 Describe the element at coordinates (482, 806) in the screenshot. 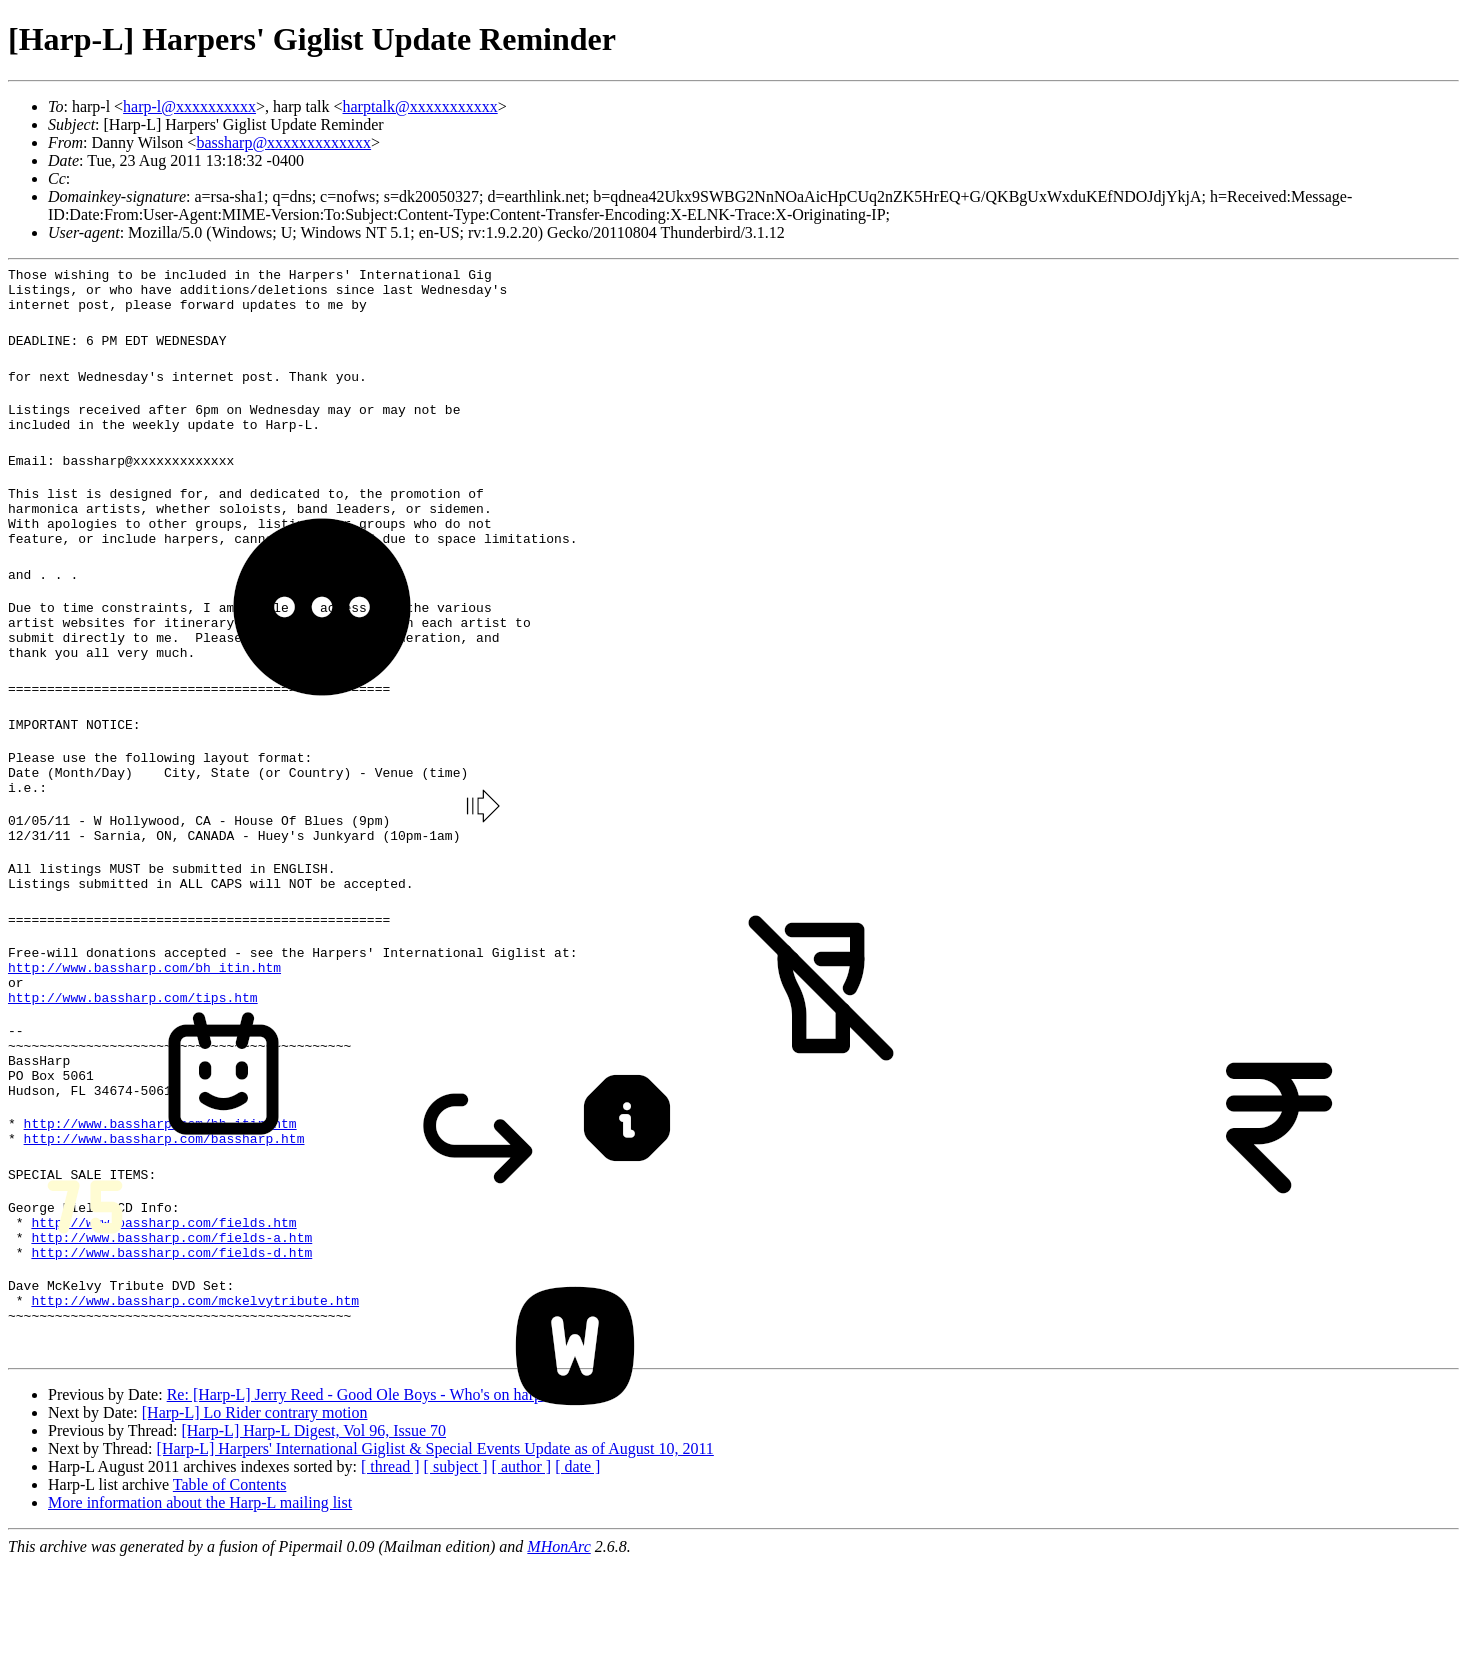

I see `skip forward or advance to the next item` at that location.